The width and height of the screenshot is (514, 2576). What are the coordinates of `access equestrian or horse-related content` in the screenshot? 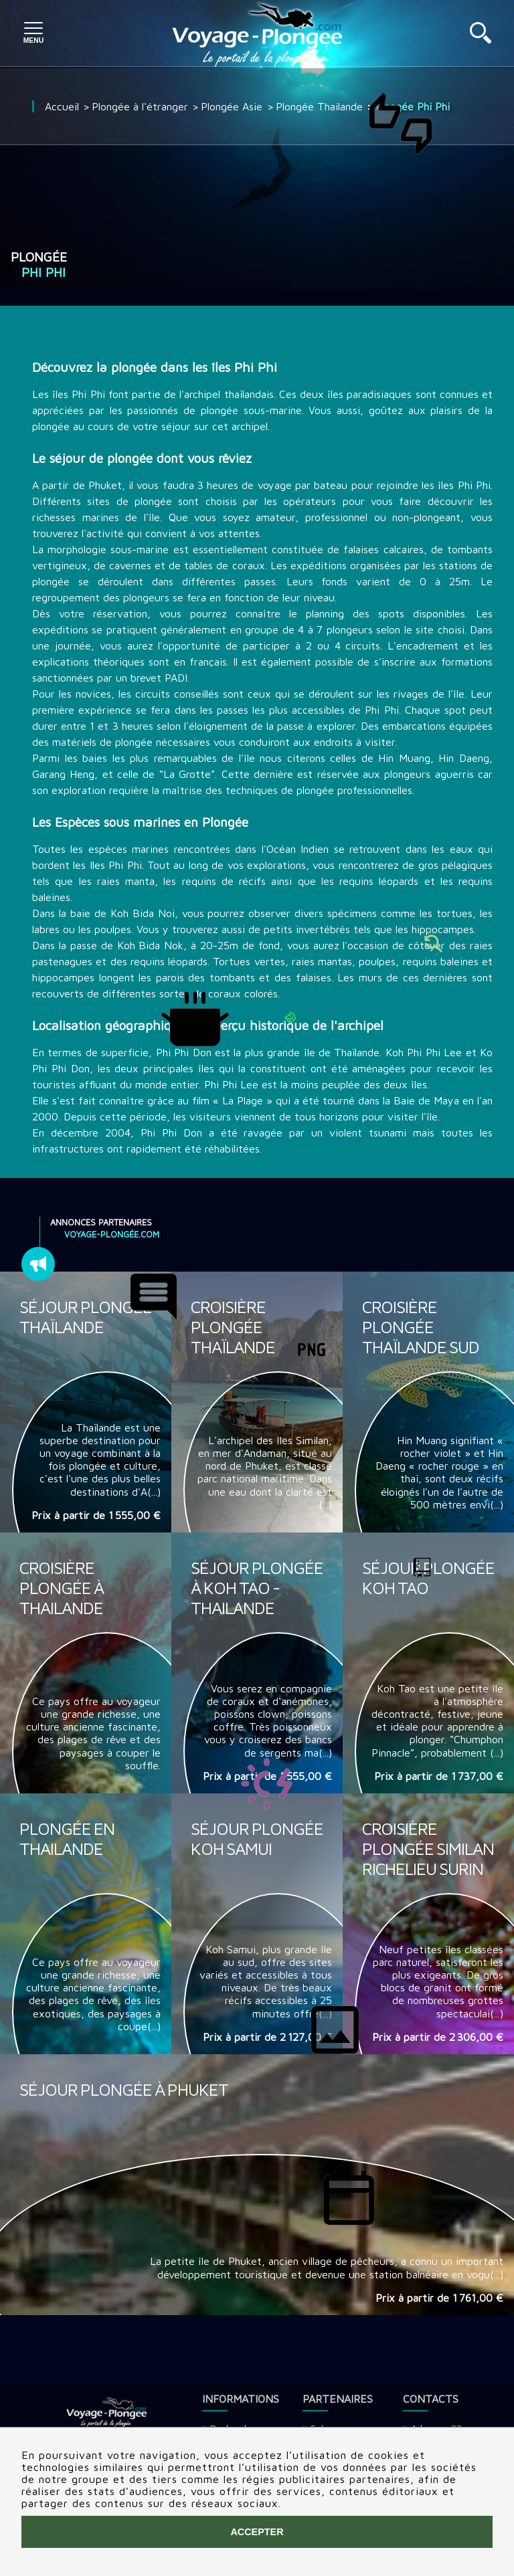 It's located at (290, 1017).